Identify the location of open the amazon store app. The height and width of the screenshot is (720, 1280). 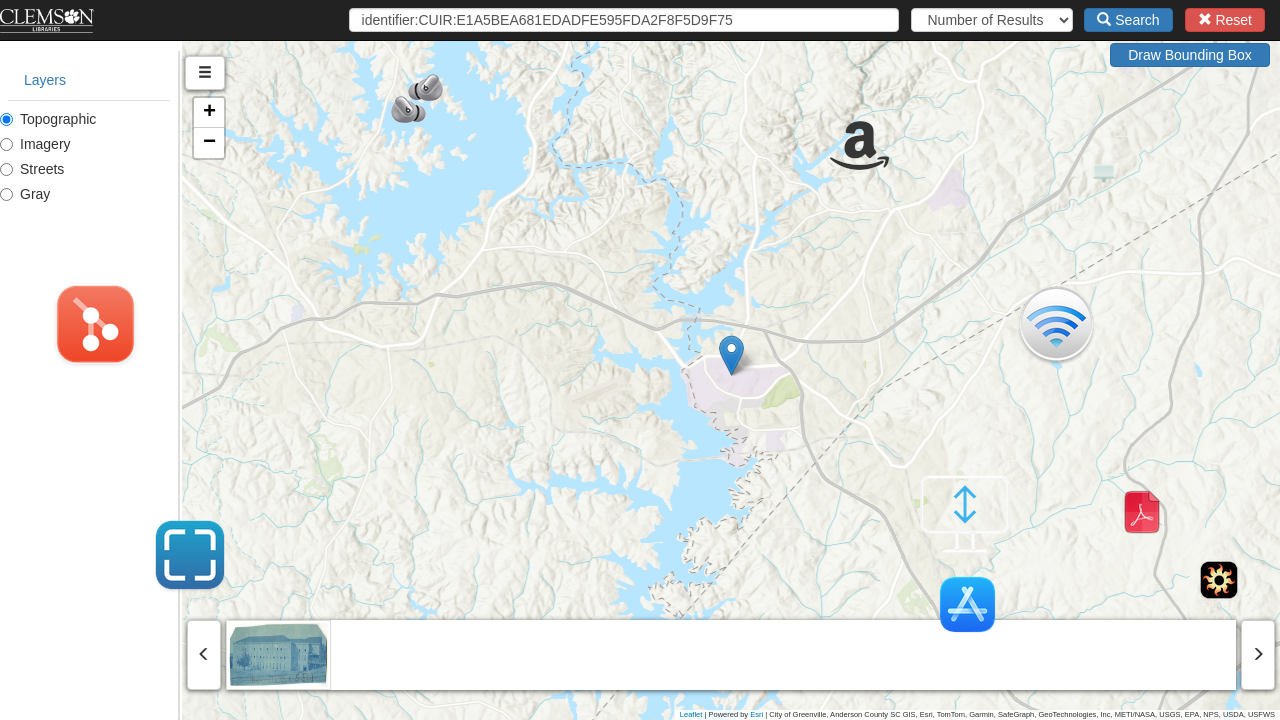
(859, 146).